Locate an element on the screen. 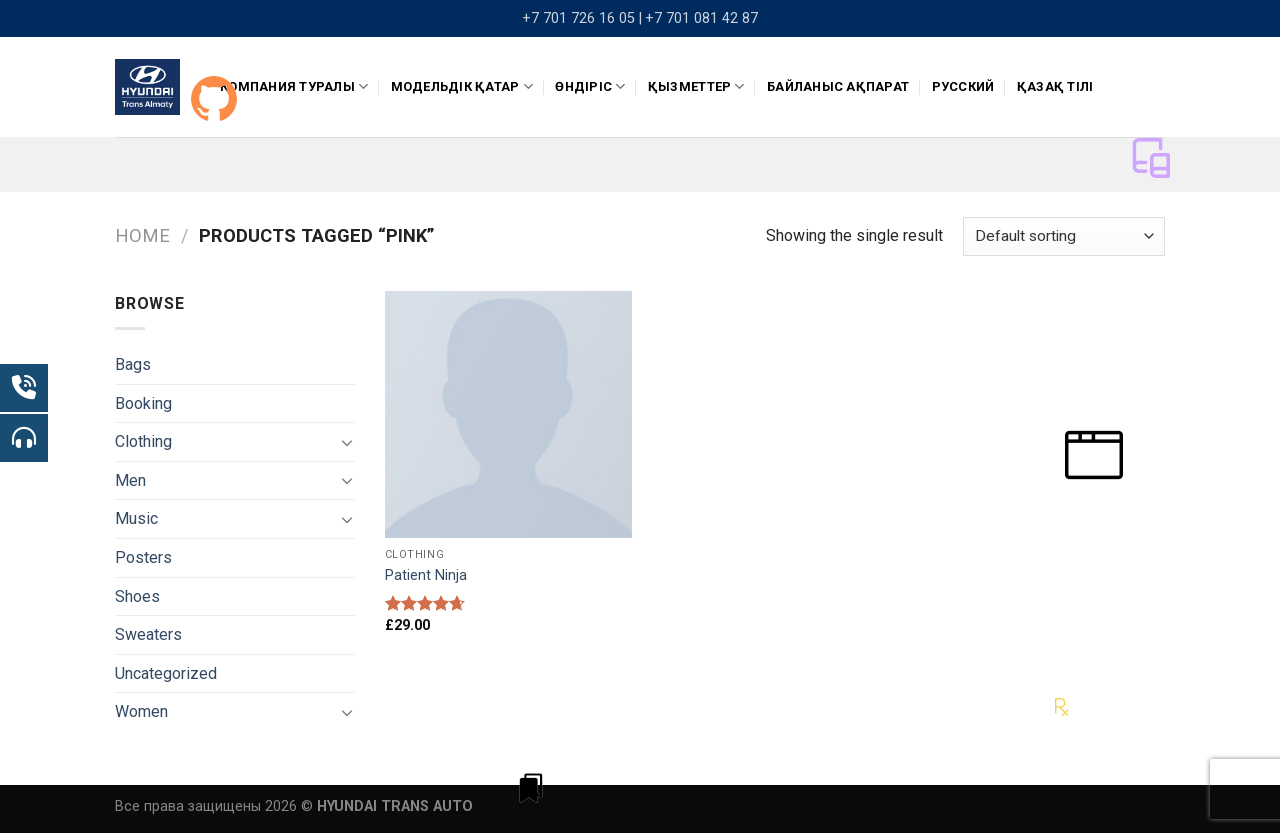  view your saved bookmarks is located at coordinates (531, 788).